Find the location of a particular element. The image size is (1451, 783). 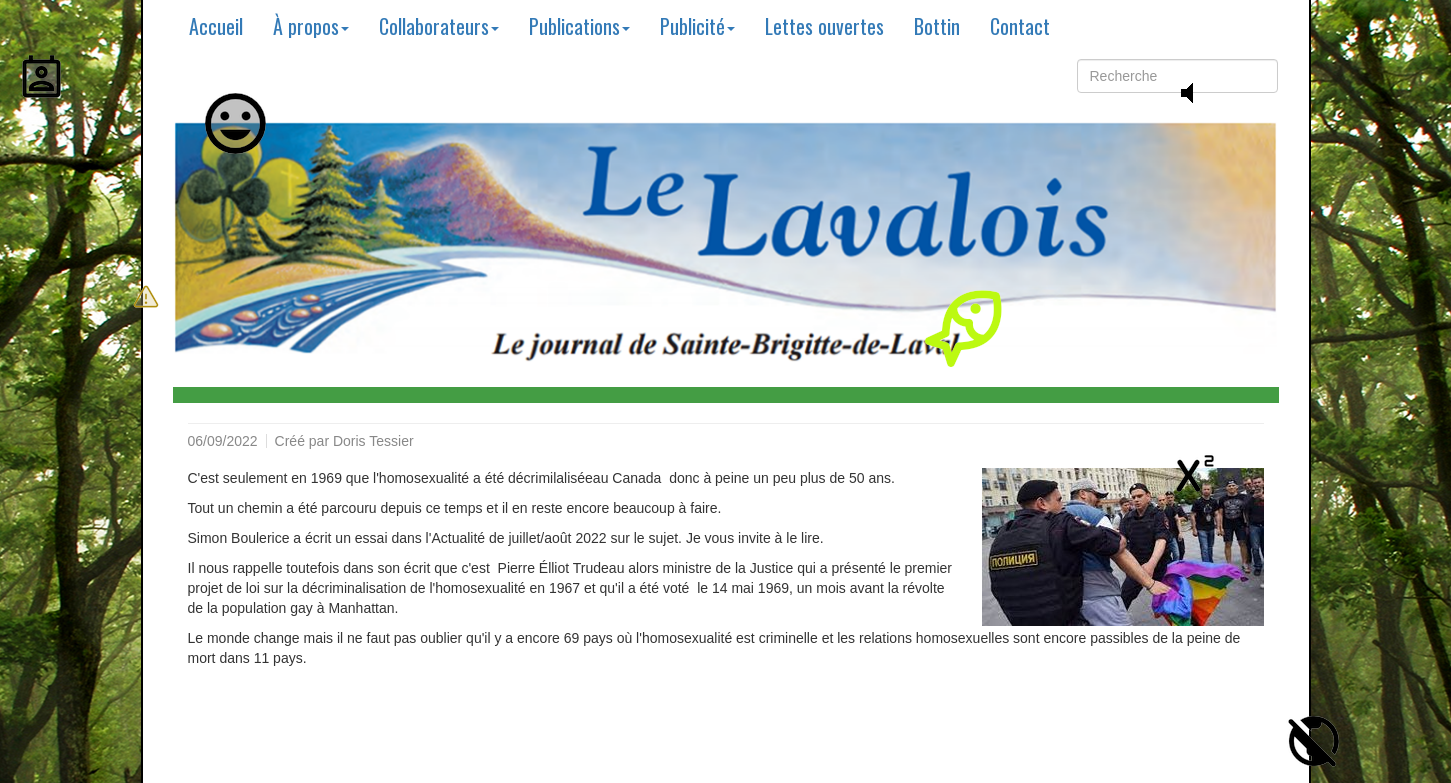

tag people in a photo is located at coordinates (235, 123).